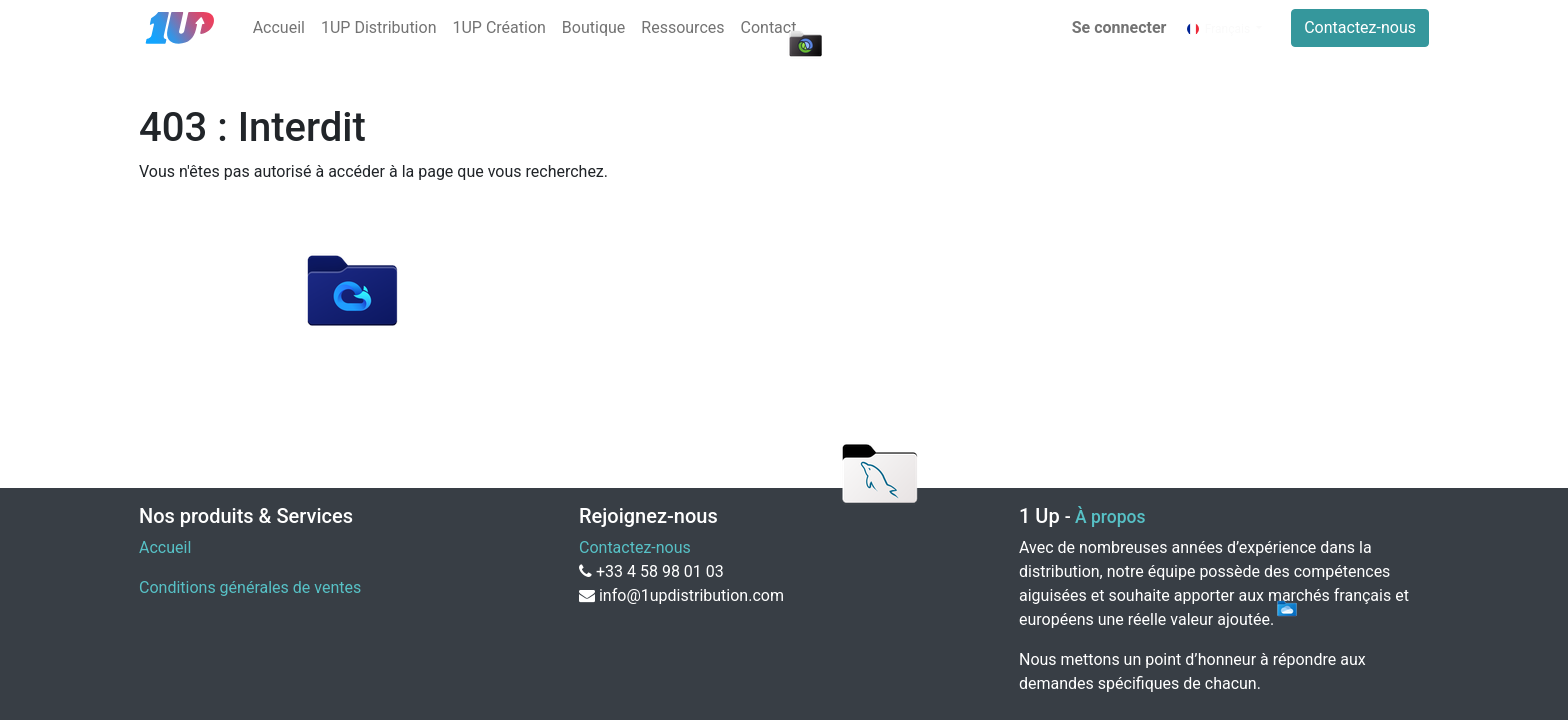  Describe the element at coordinates (805, 44) in the screenshot. I see `open folder containing clojure project files` at that location.